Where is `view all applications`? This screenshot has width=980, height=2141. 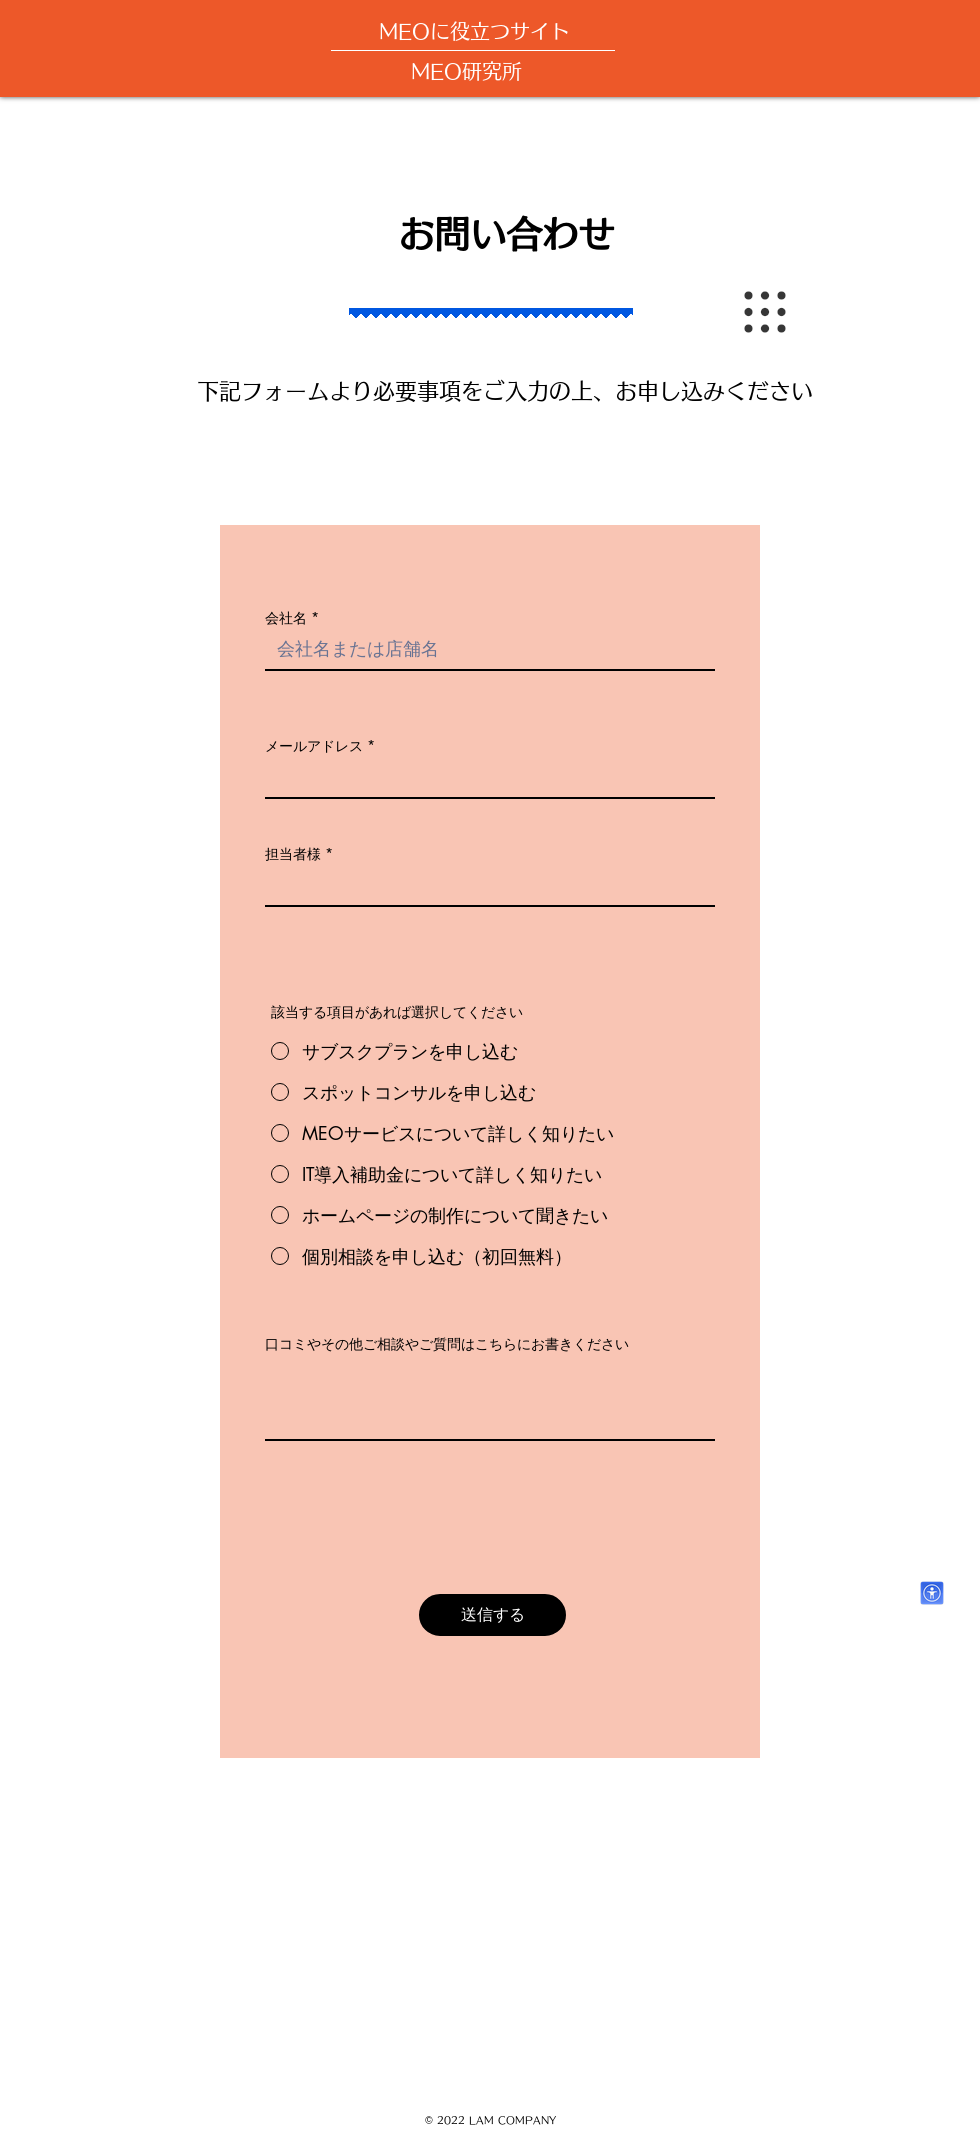 view all applications is located at coordinates (765, 312).